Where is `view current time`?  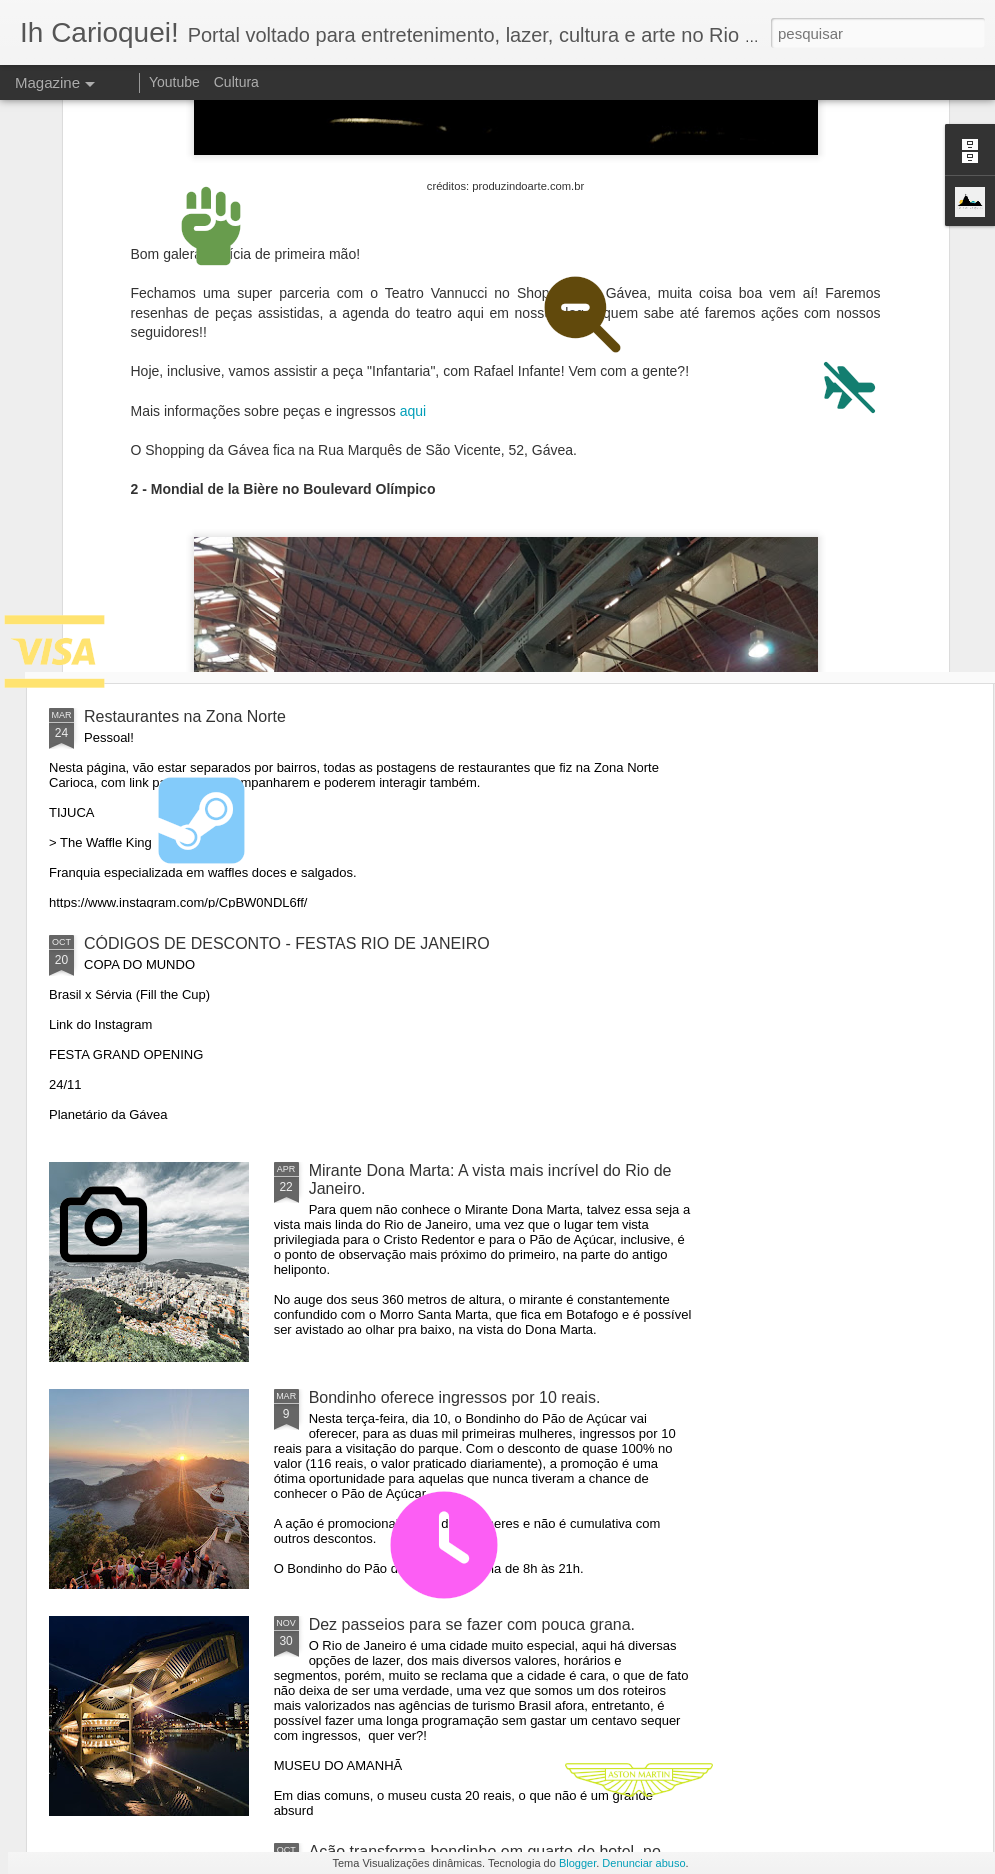
view current time is located at coordinates (444, 1545).